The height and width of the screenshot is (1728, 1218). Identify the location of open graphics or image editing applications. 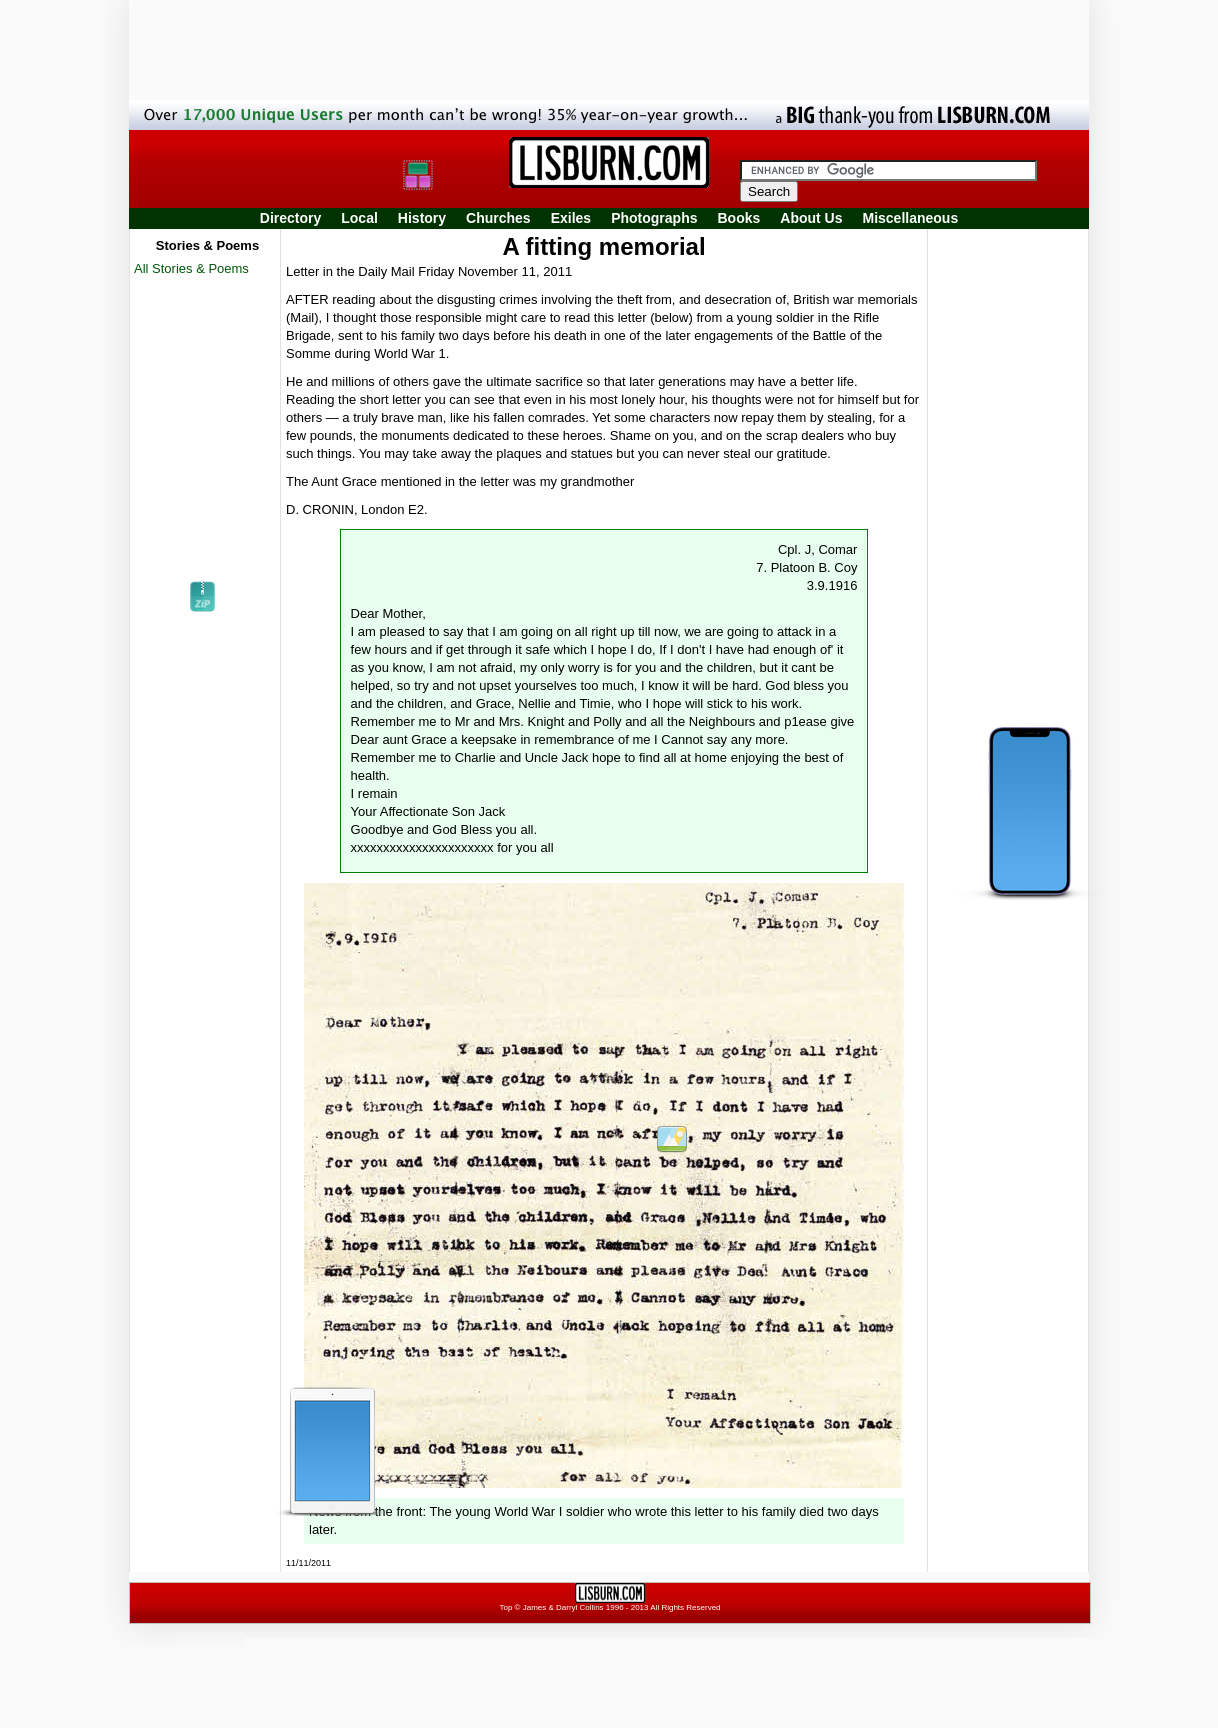
(672, 1139).